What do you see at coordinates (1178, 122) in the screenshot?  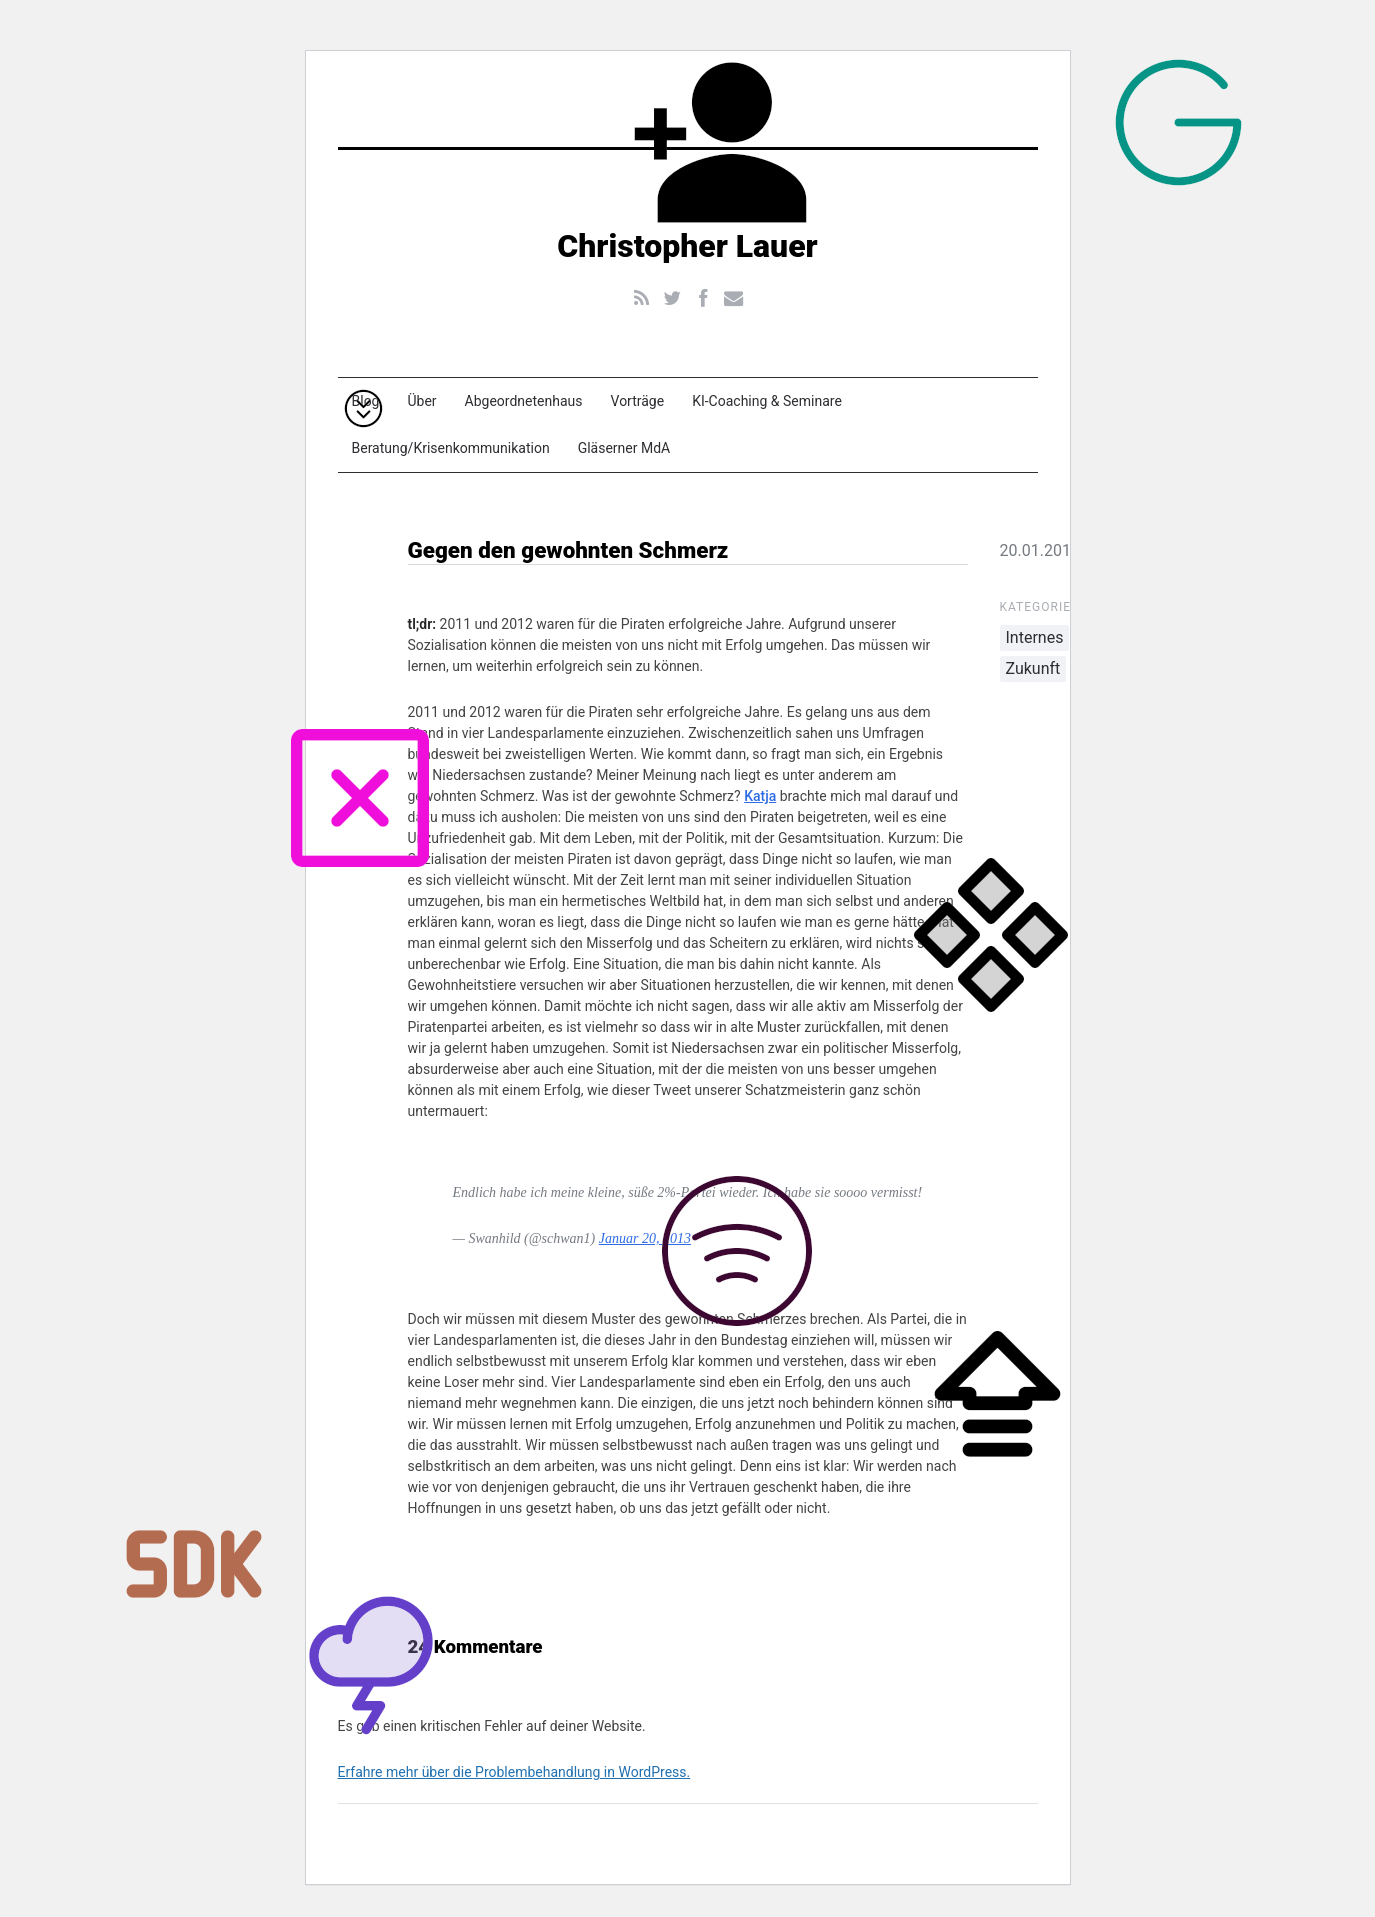 I see `sign in with Google` at bounding box center [1178, 122].